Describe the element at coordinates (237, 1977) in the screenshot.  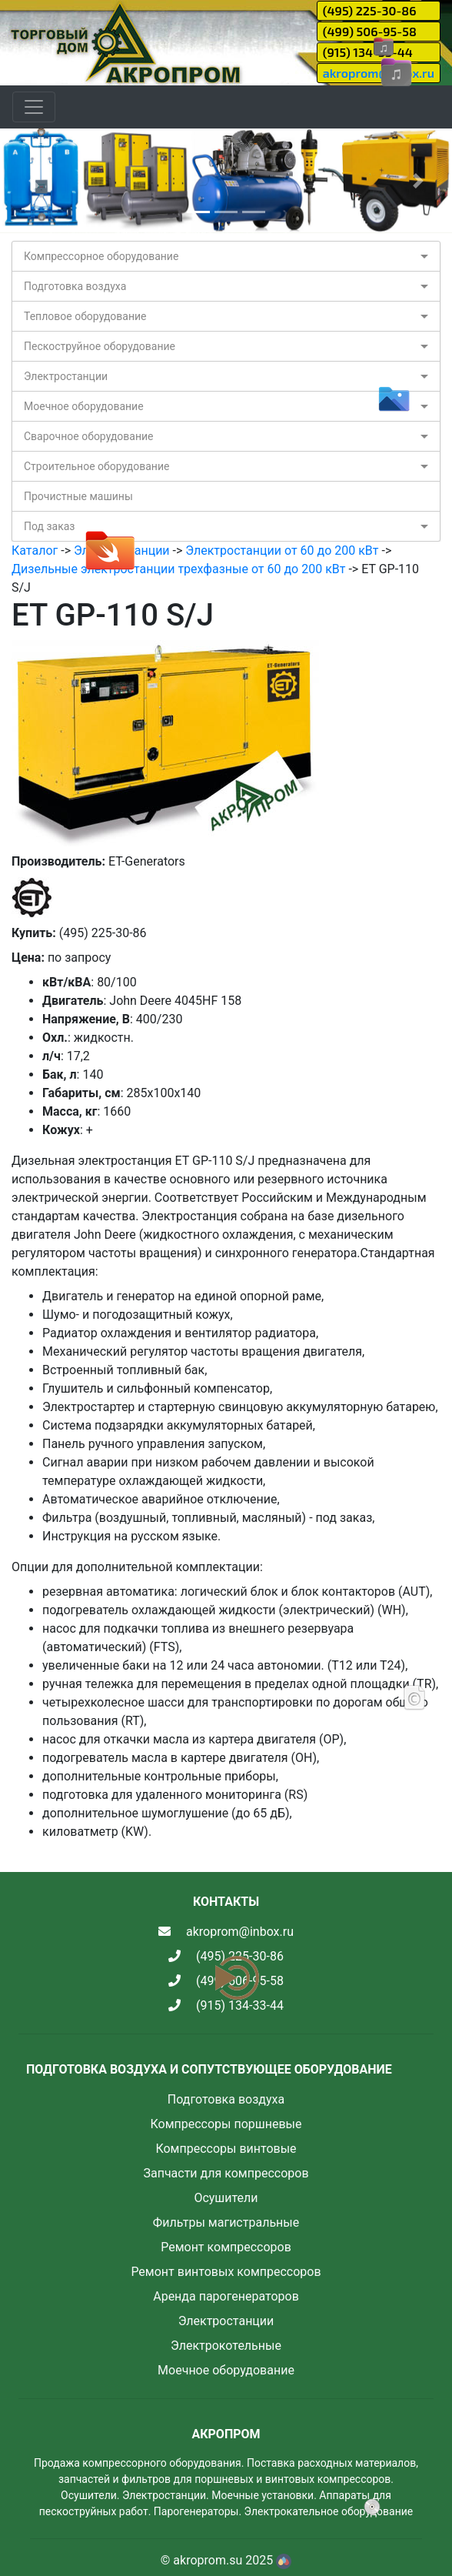
I see `launch mate desktop environment` at that location.